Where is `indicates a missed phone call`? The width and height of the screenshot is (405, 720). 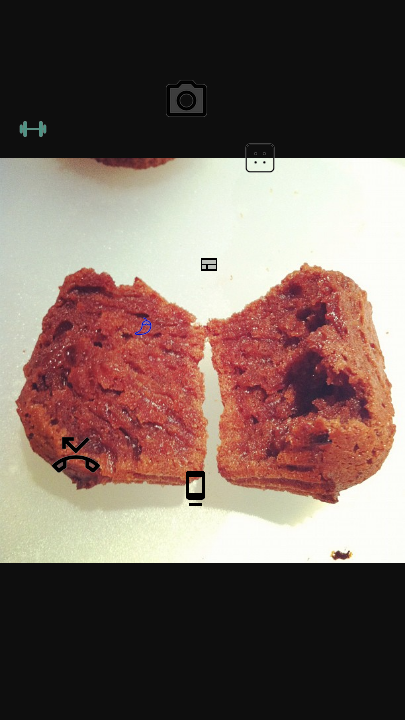
indicates a missed phone call is located at coordinates (76, 455).